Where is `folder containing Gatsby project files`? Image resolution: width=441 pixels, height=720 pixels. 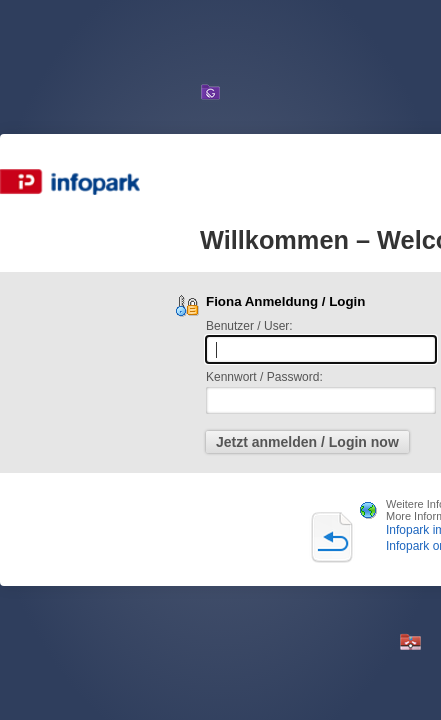 folder containing Gatsby project files is located at coordinates (210, 92).